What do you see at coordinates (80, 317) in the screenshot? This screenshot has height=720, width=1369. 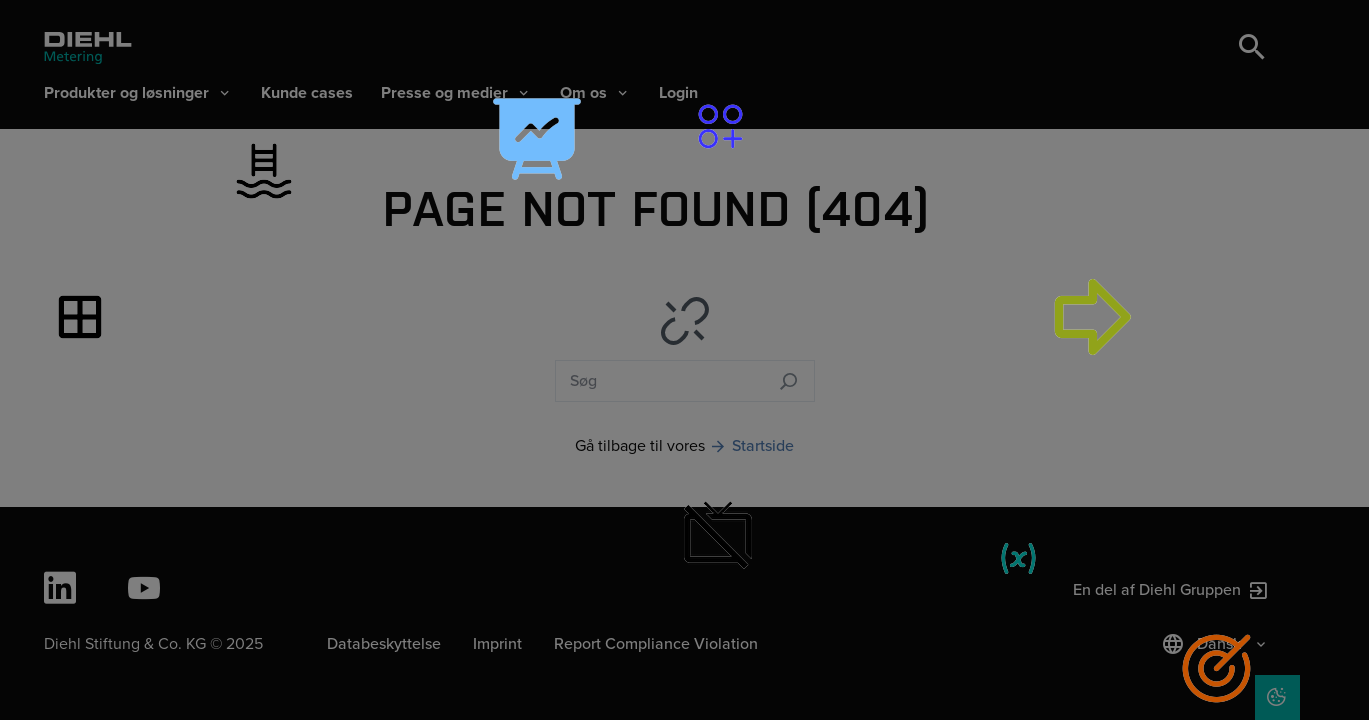 I see `view items in grid layout` at bounding box center [80, 317].